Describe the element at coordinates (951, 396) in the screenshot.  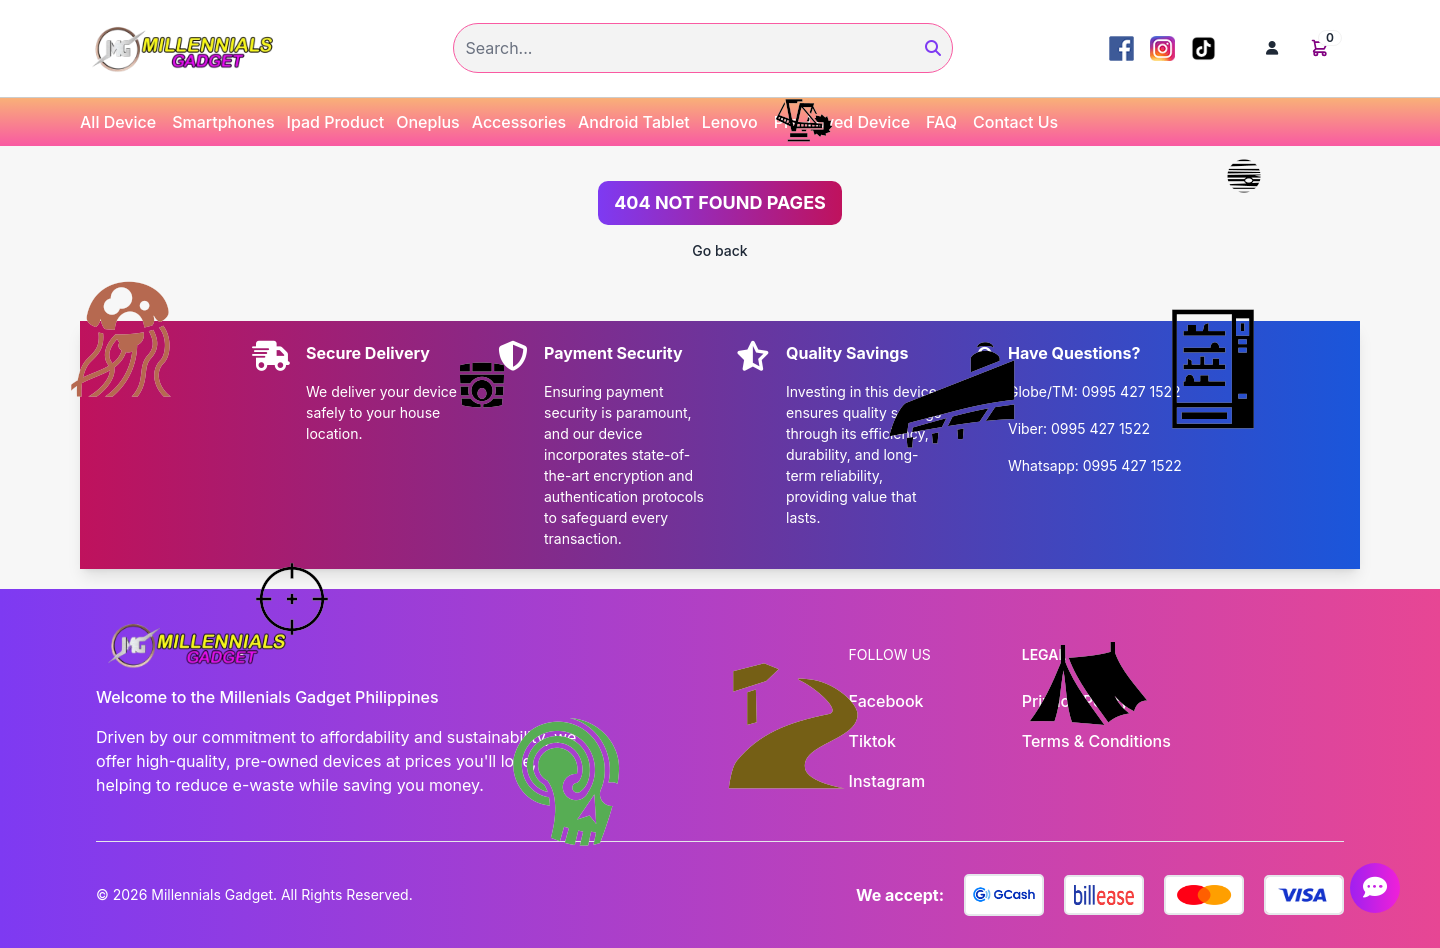
I see `access flight or travel features` at that location.